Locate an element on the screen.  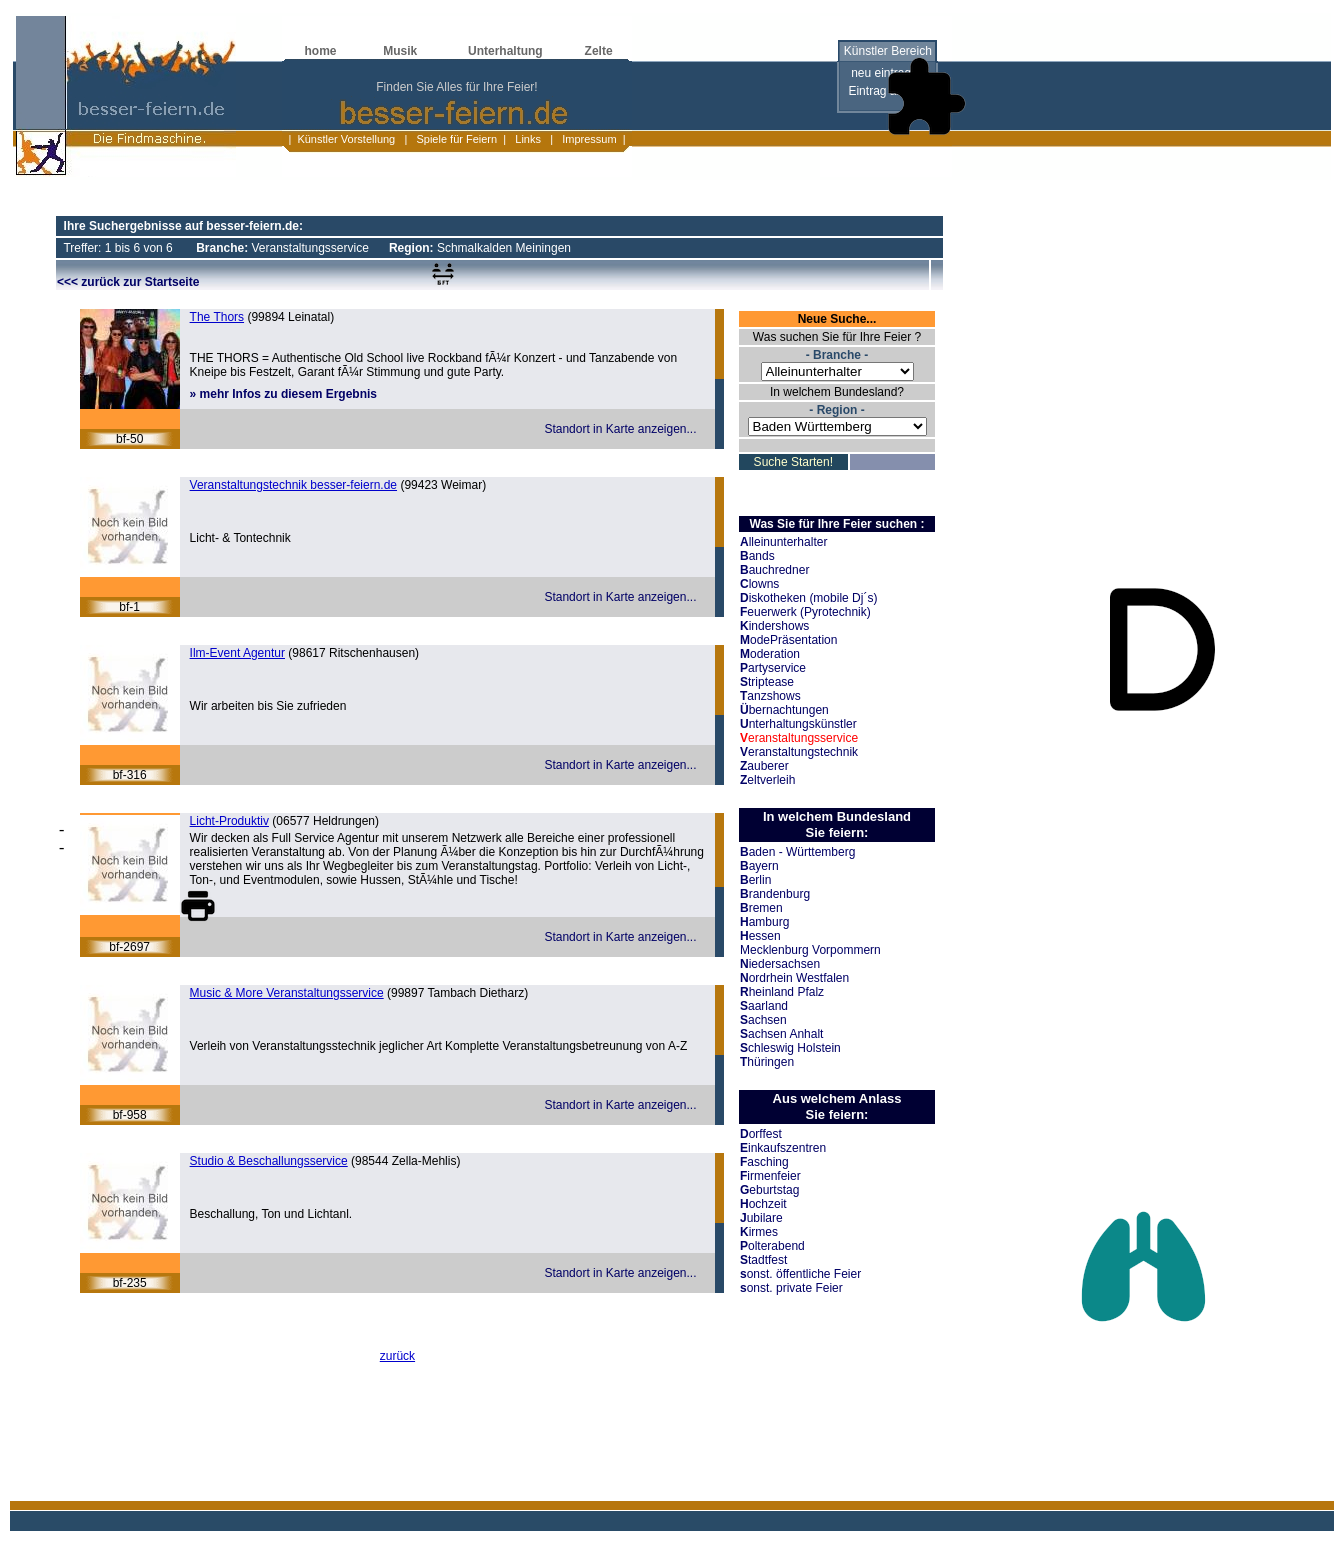
print this document is located at coordinates (198, 906).